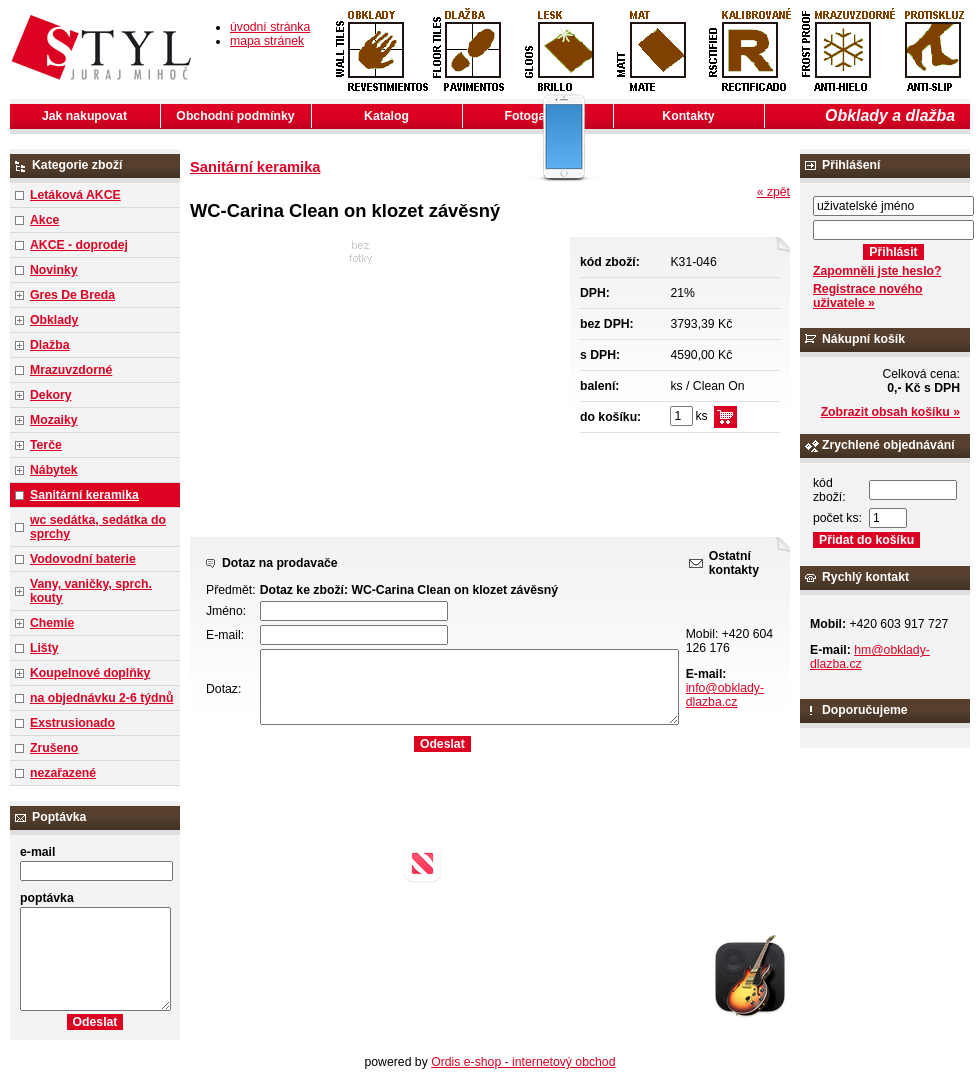  What do you see at coordinates (564, 138) in the screenshot?
I see `connect or sync with iPhone device` at bounding box center [564, 138].